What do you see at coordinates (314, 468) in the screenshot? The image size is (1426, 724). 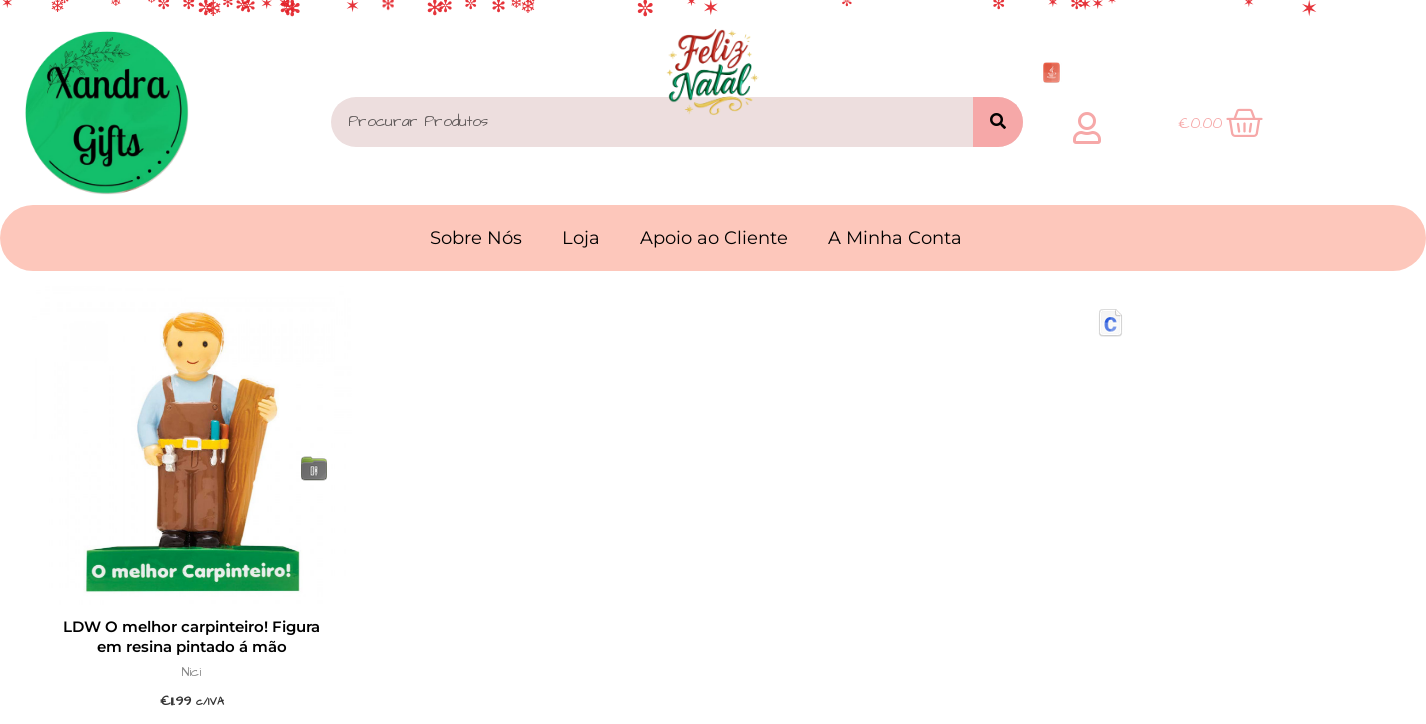 I see `open templates folder` at bounding box center [314, 468].